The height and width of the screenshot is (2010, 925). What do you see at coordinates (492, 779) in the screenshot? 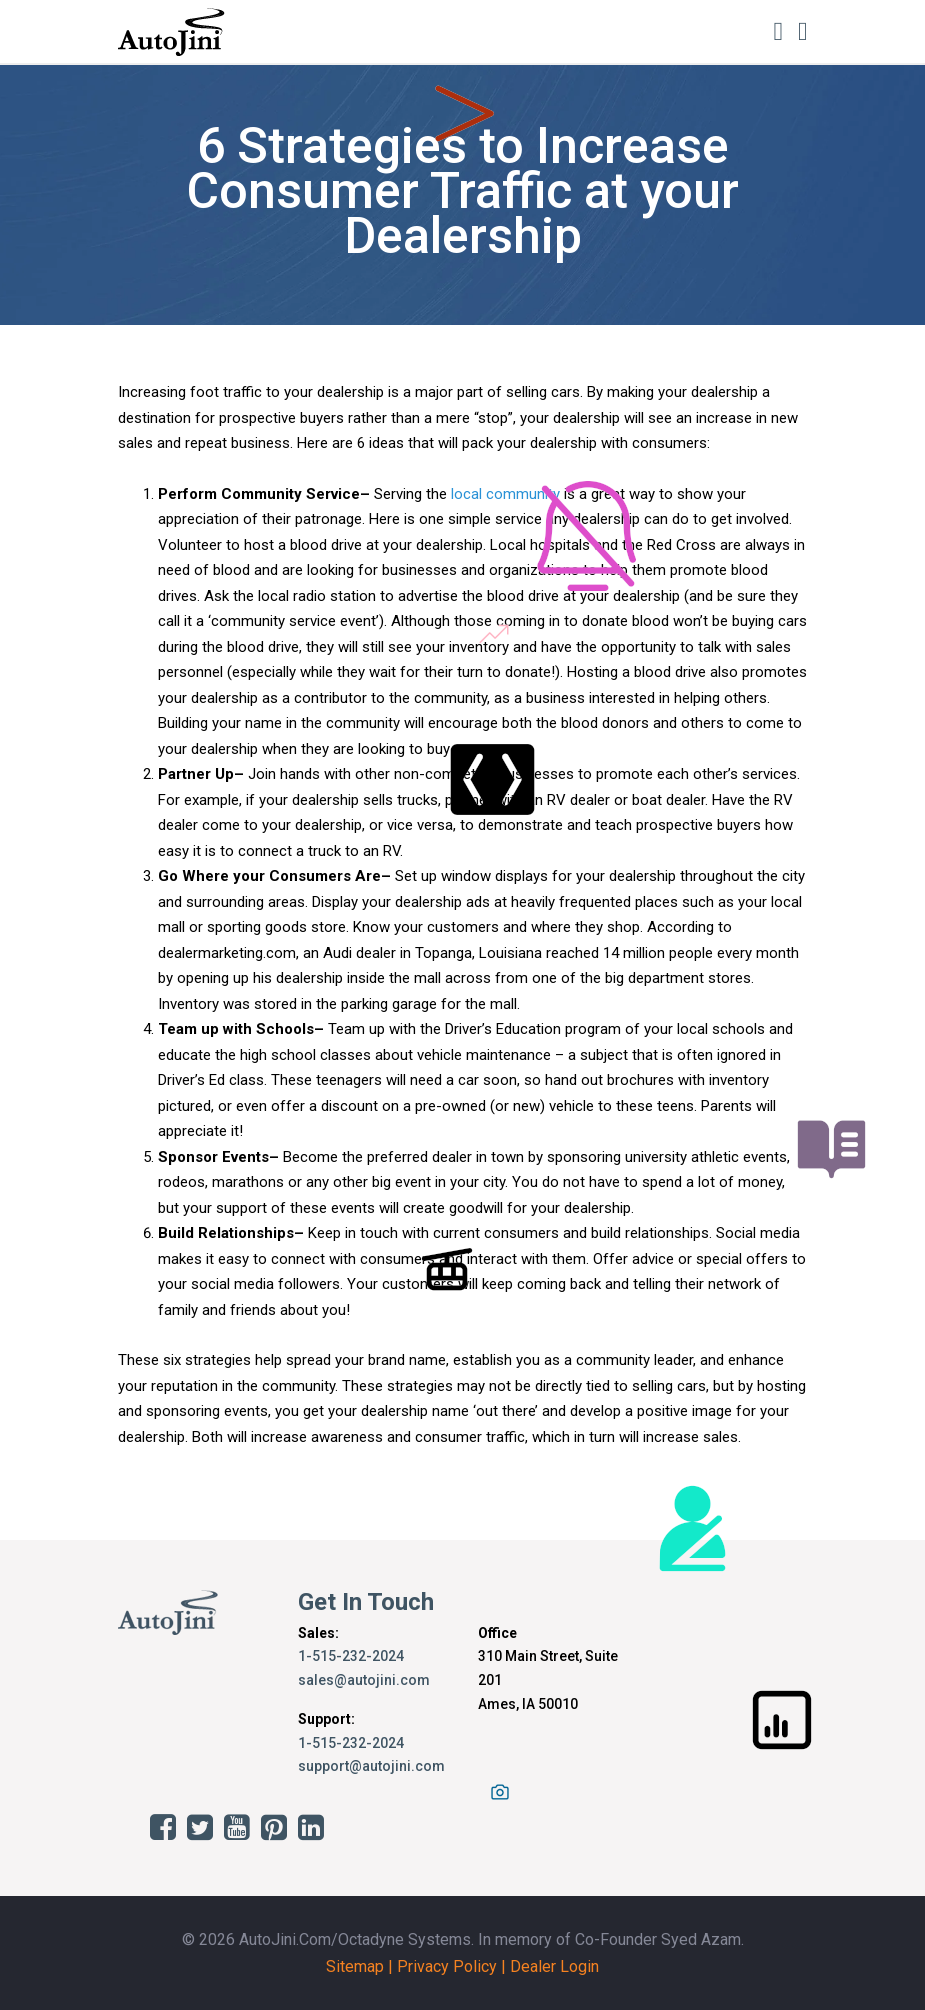
I see `view or edit source code` at bounding box center [492, 779].